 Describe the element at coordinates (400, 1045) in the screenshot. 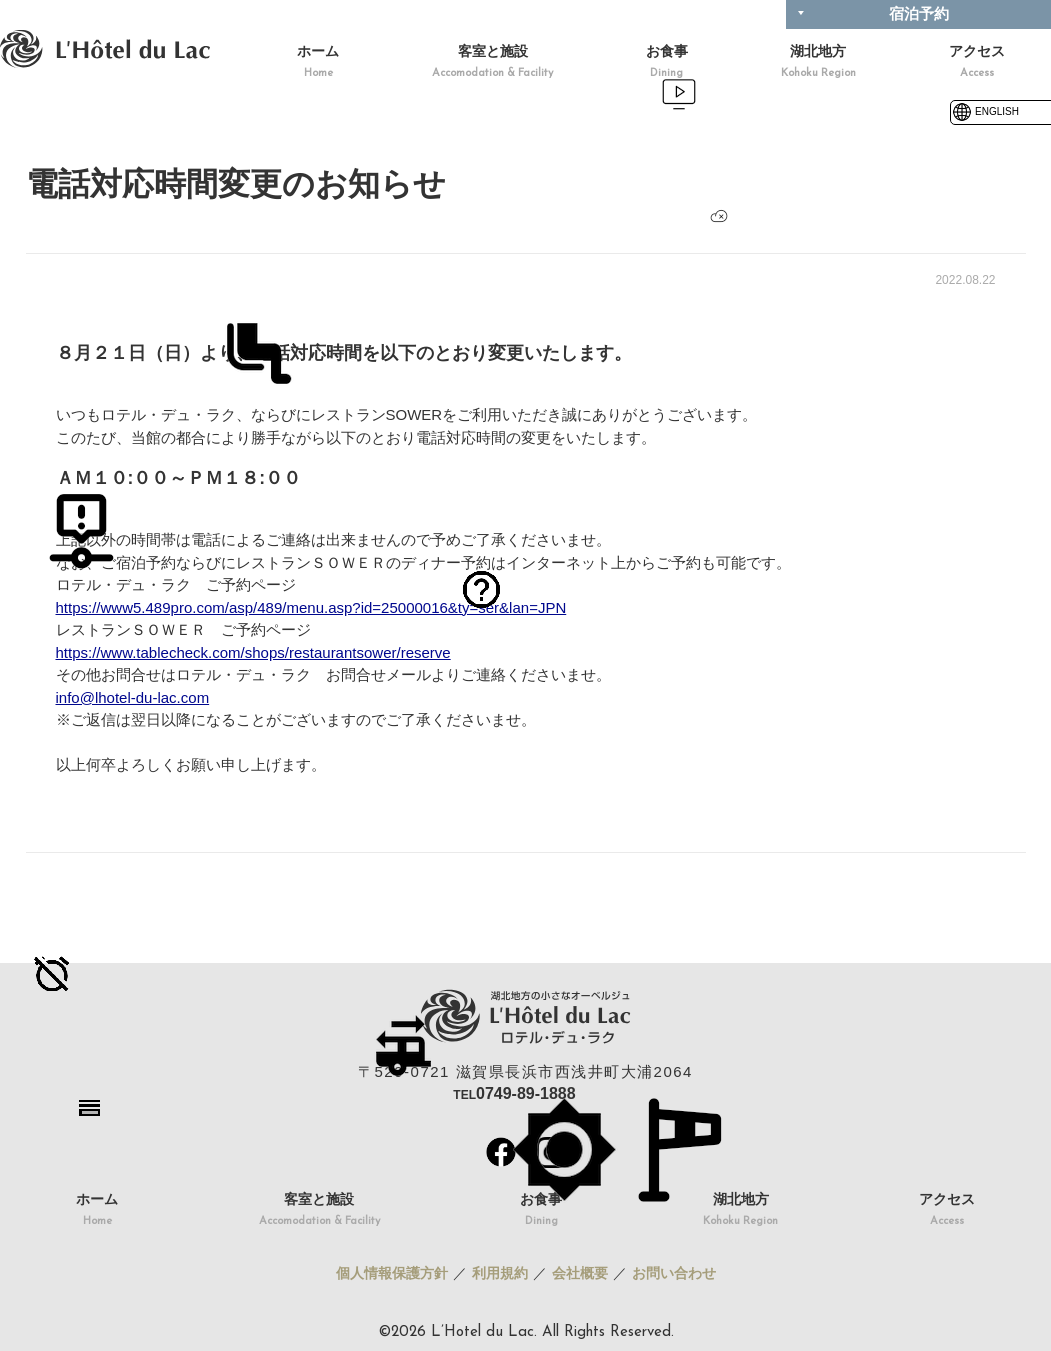

I see `indicates RV hookup availability at a location` at that location.